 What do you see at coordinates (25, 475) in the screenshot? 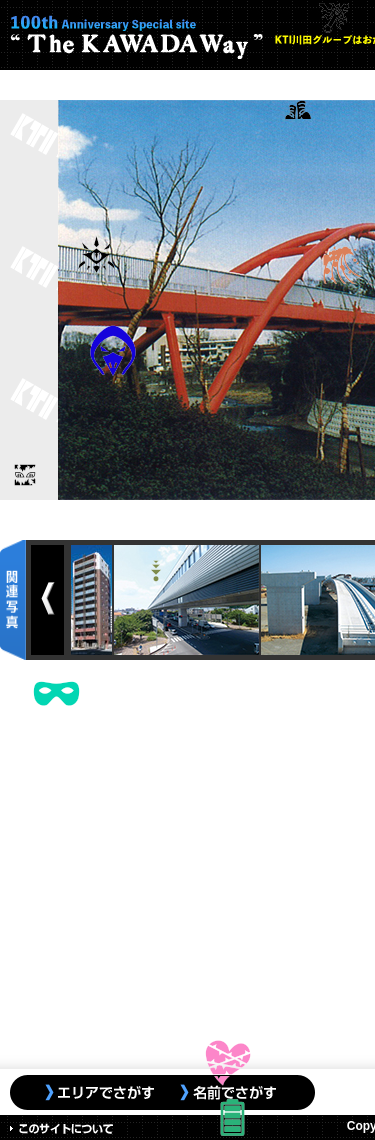
I see `toggle hidden or invisible mode` at bounding box center [25, 475].